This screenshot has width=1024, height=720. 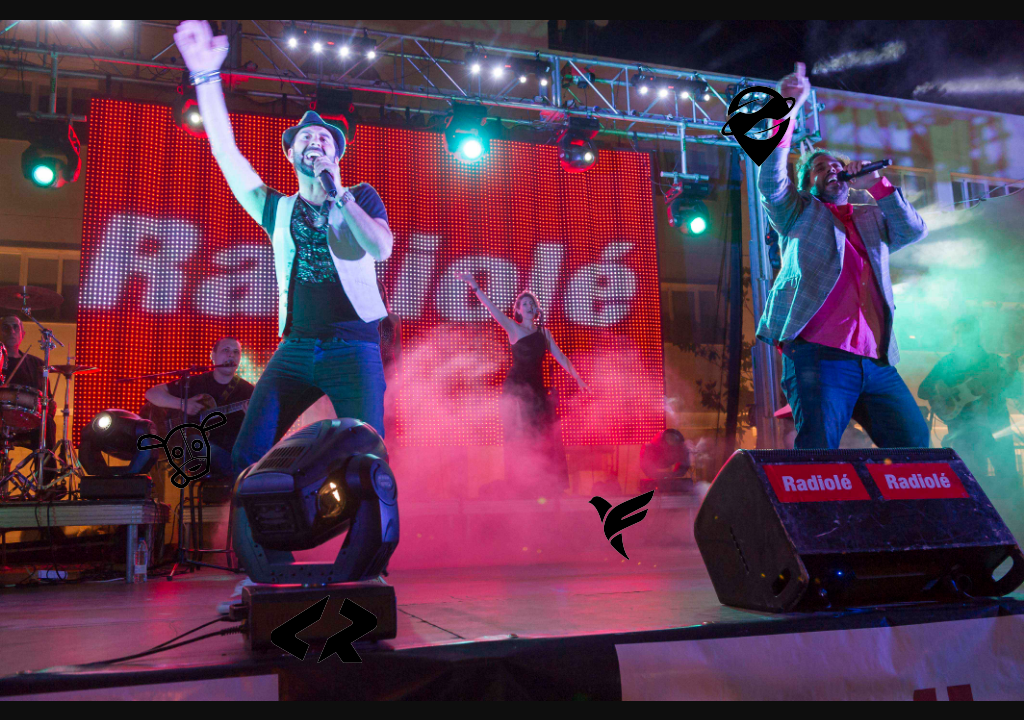 What do you see at coordinates (758, 126) in the screenshot?
I see `open organic maps app` at bounding box center [758, 126].